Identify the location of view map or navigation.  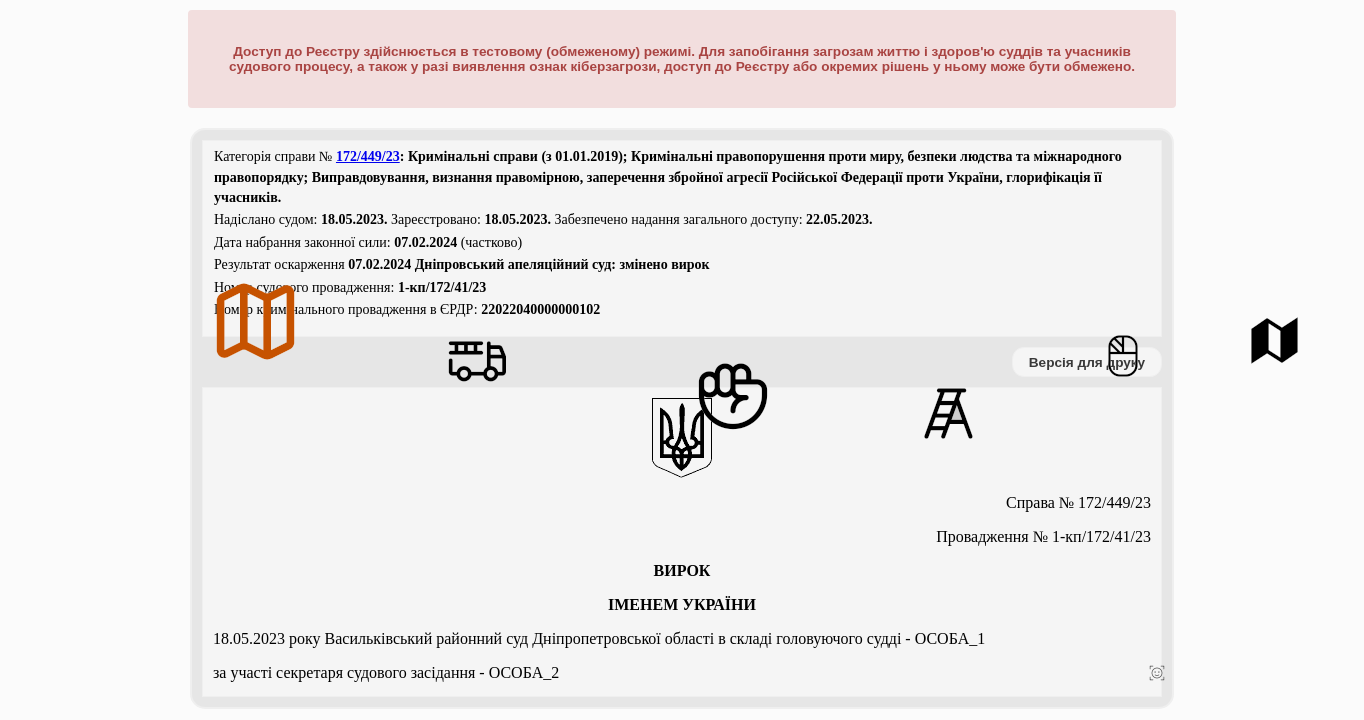
(255, 321).